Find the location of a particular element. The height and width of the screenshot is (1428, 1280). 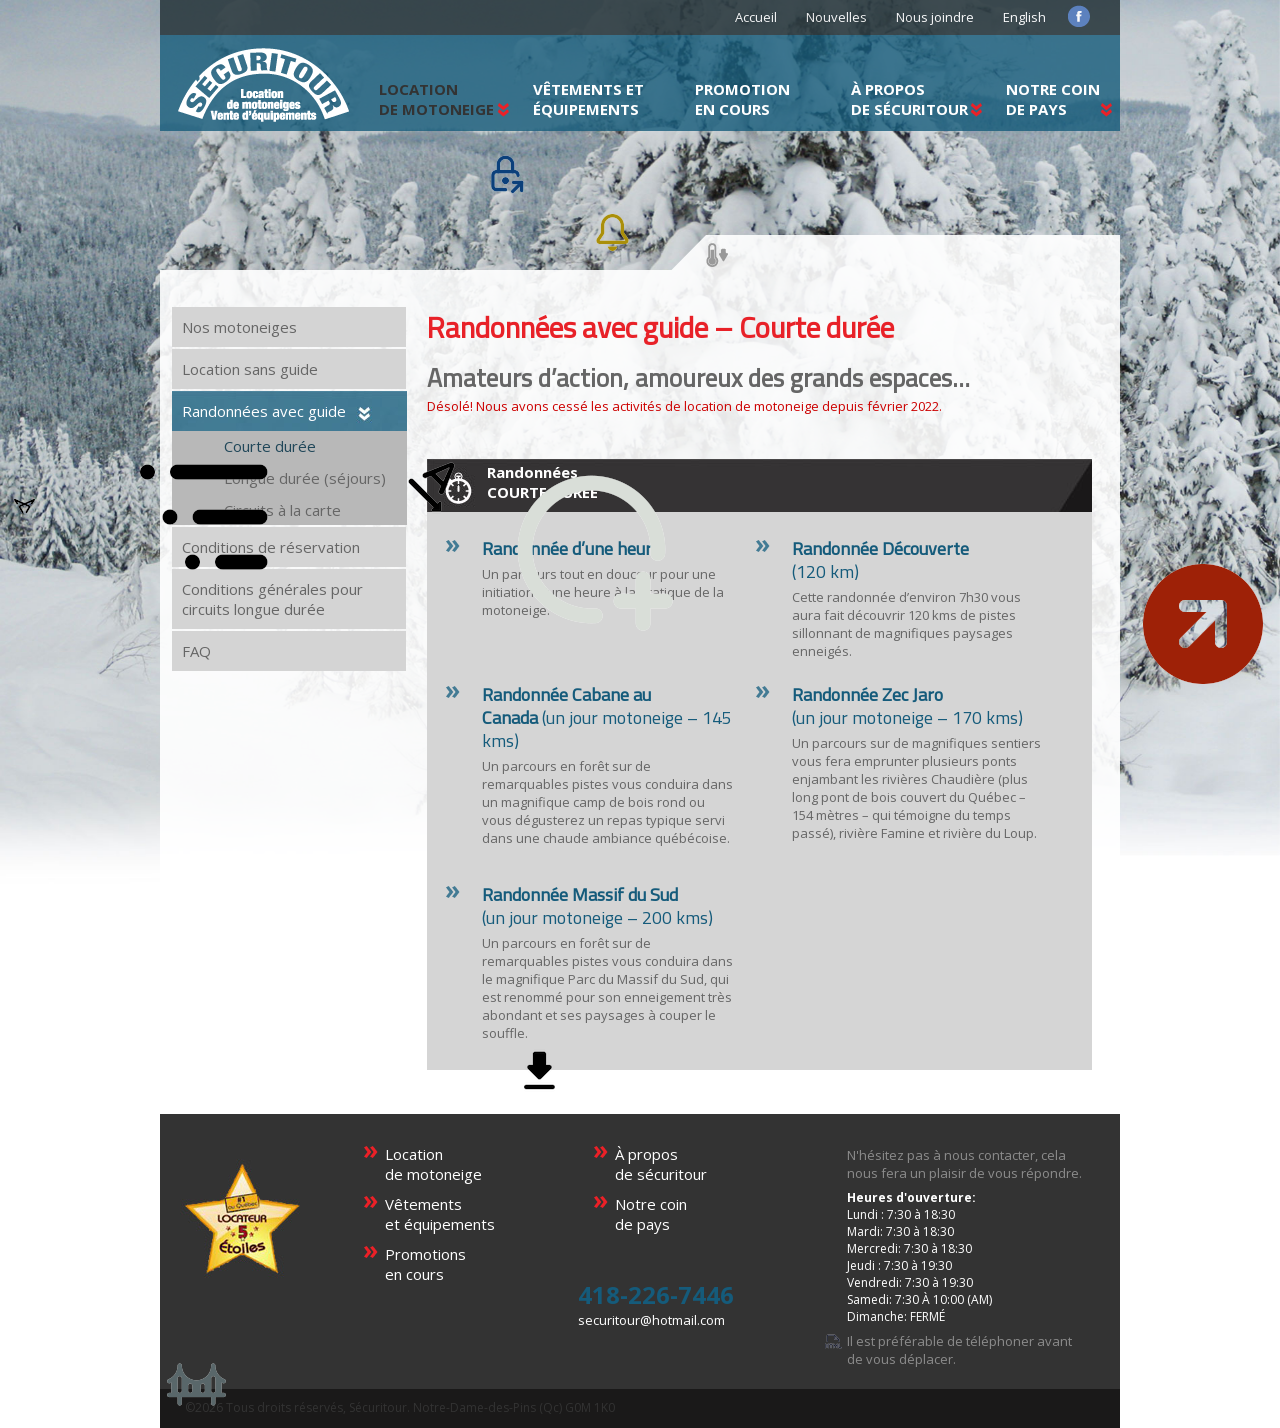

download a file or content is located at coordinates (539, 1071).